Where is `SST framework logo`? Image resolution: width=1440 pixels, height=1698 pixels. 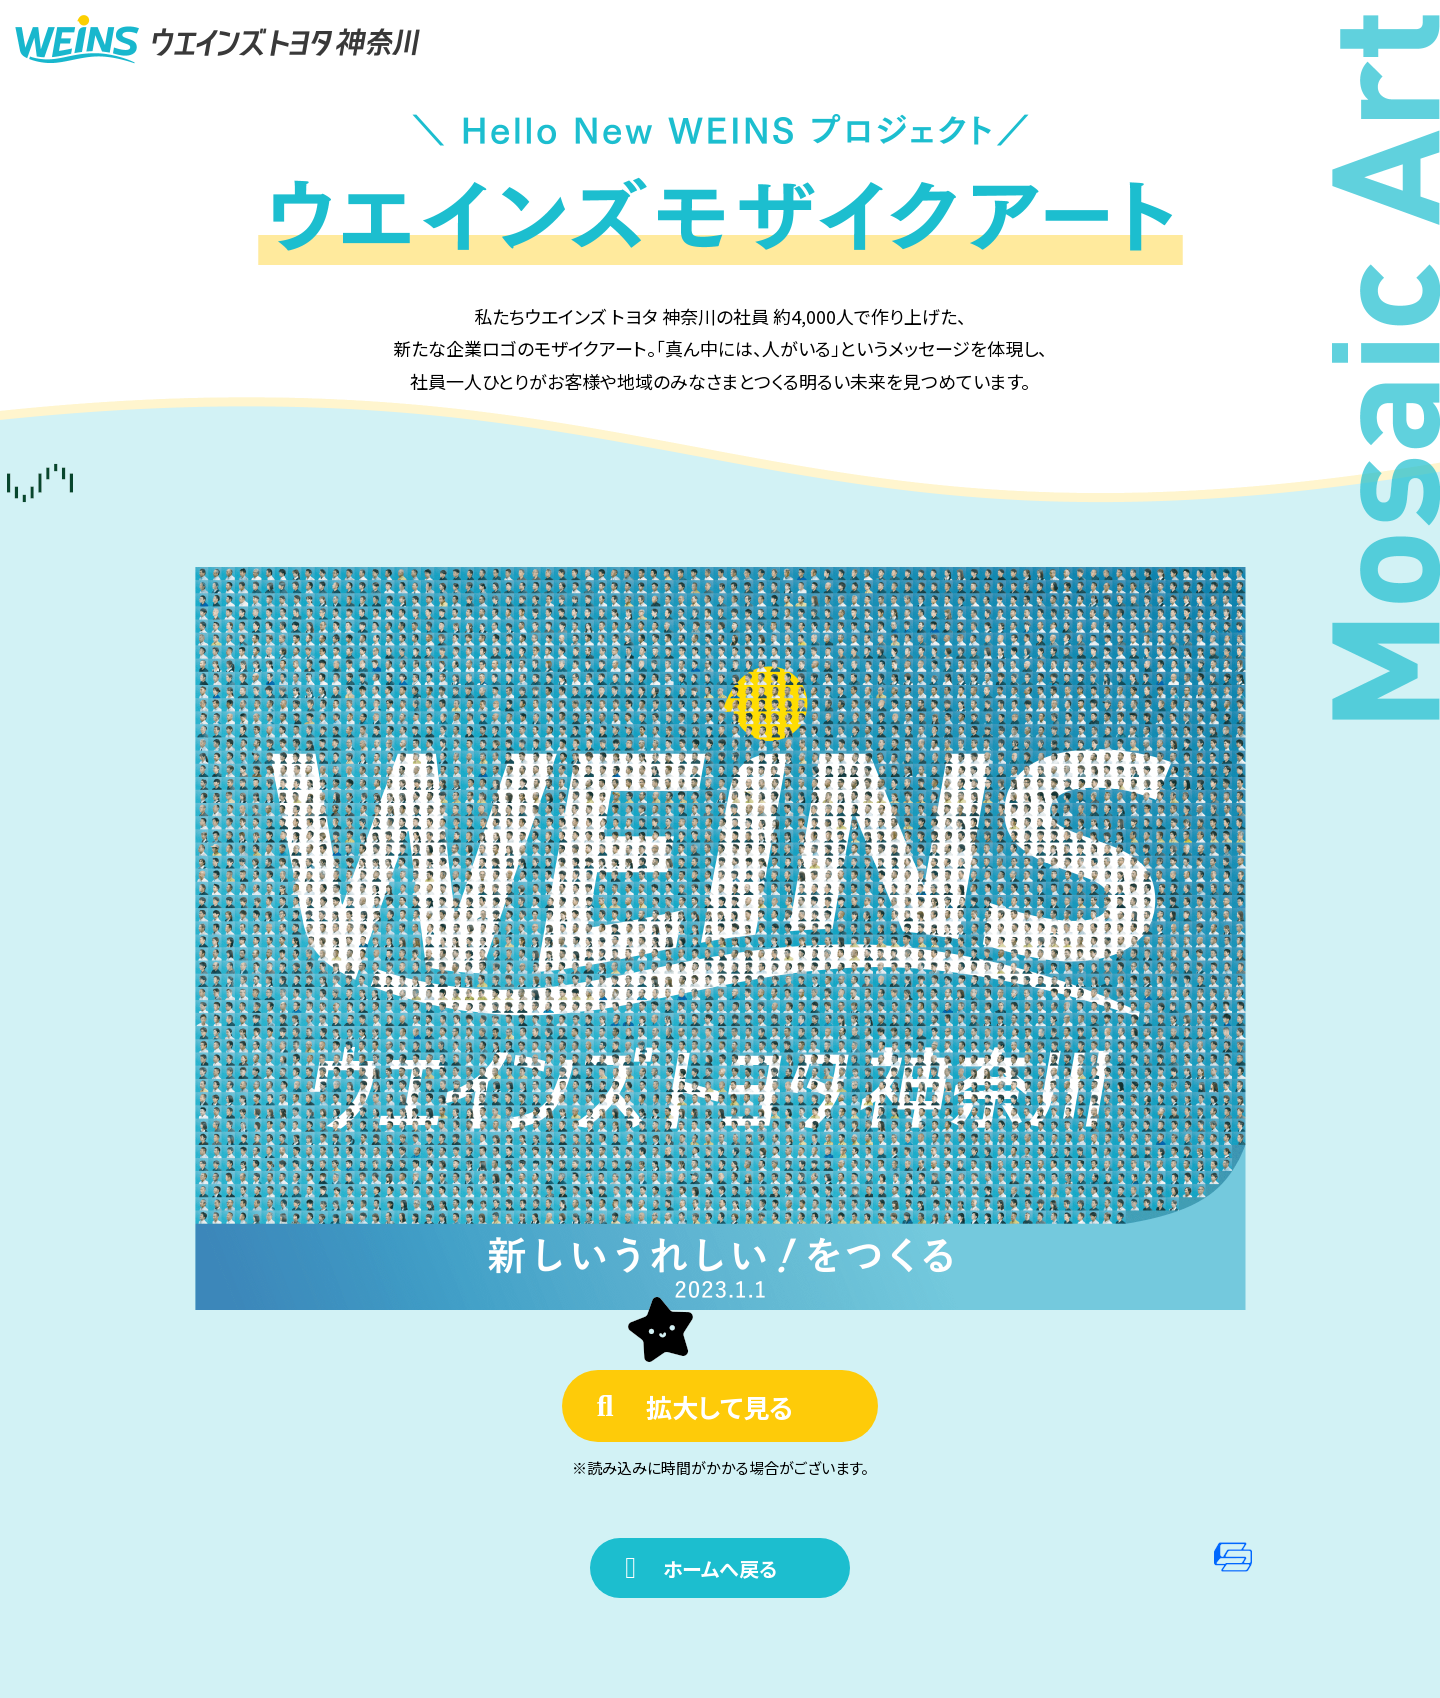 SST framework logo is located at coordinates (1233, 1557).